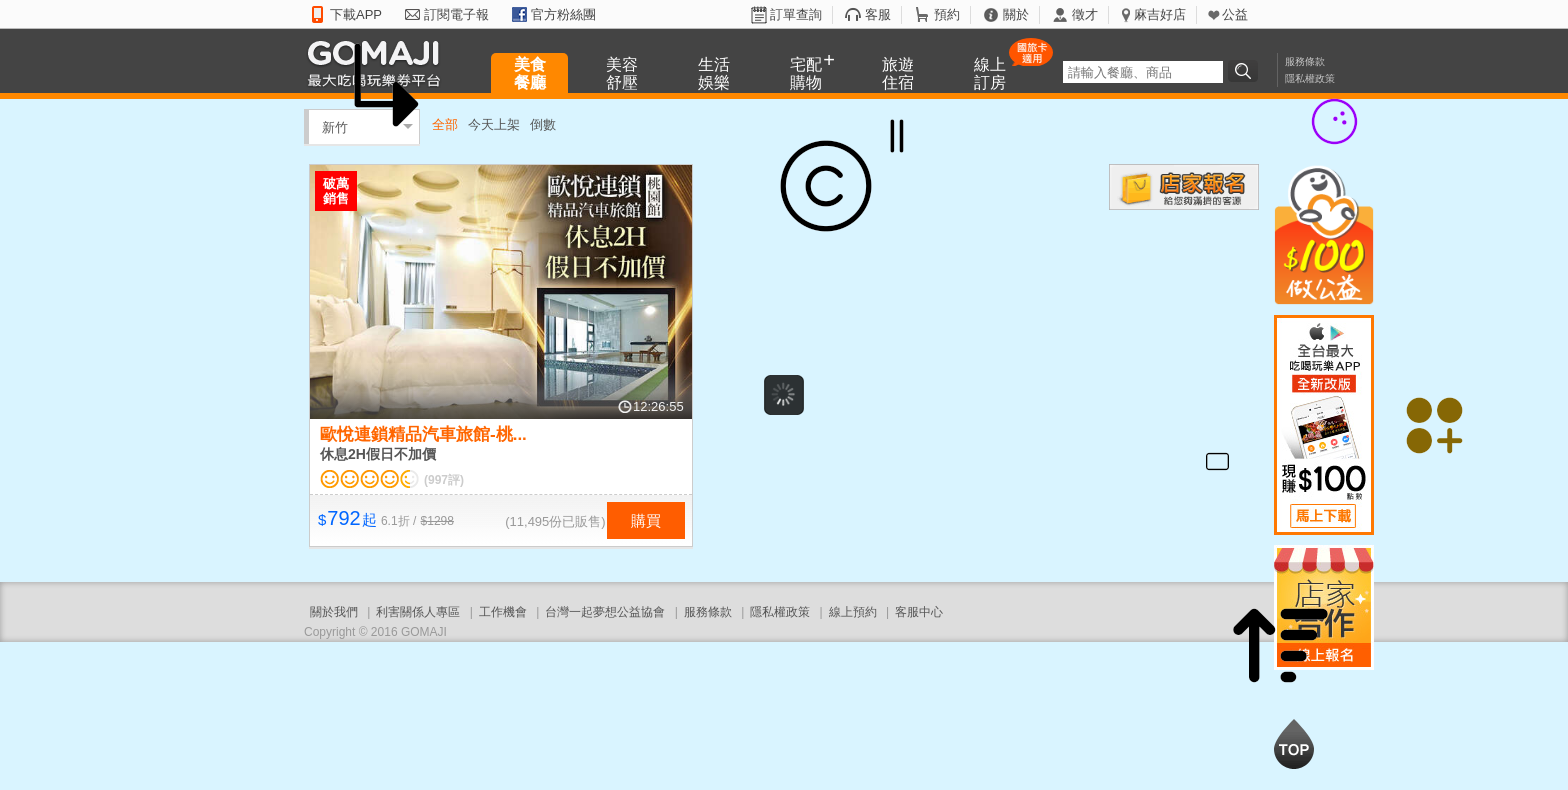 This screenshot has width=1568, height=790. I want to click on access bowling or sports games, so click(1334, 121).